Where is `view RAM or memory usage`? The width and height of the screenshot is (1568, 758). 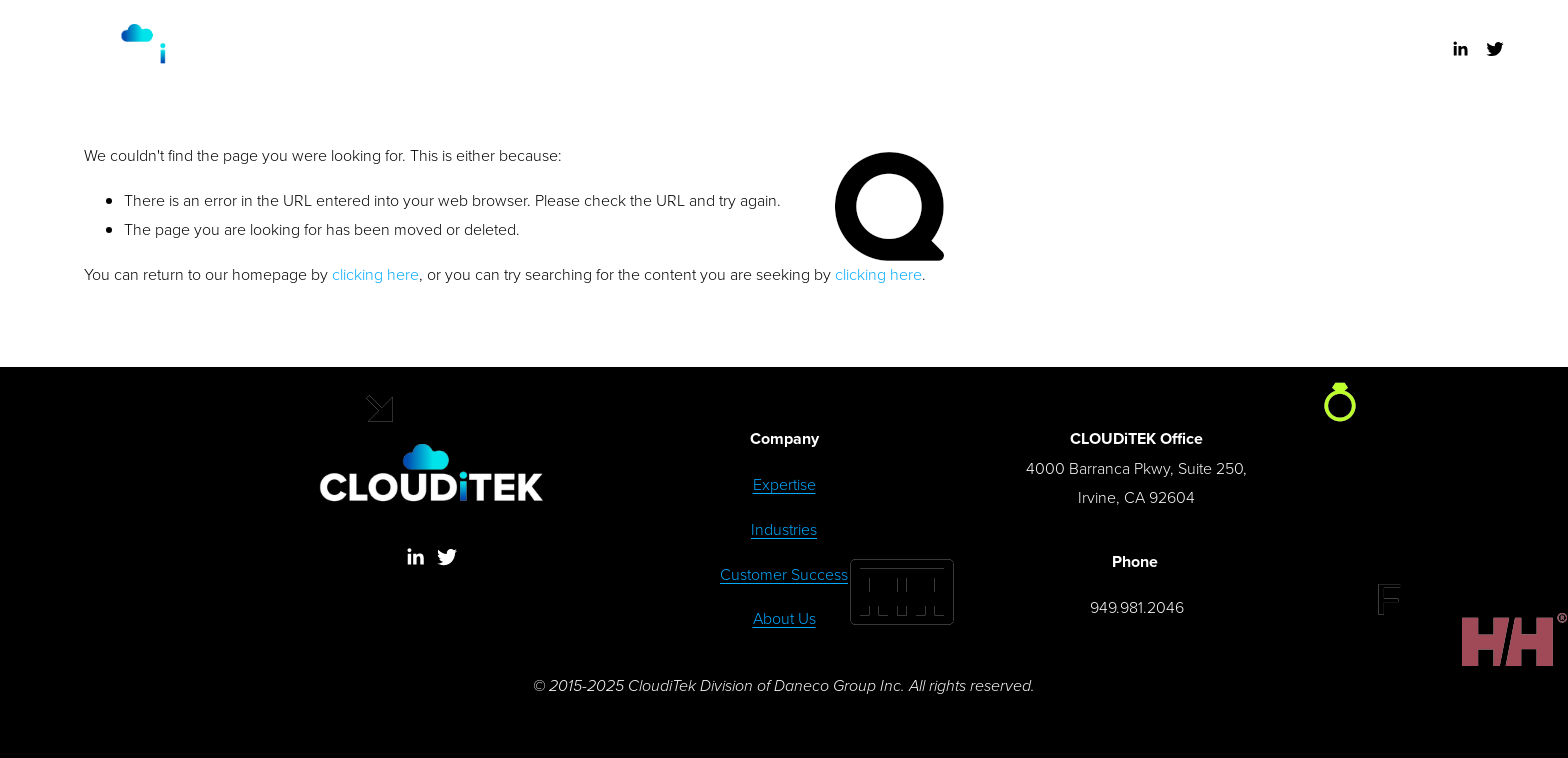 view RAM or memory usage is located at coordinates (902, 592).